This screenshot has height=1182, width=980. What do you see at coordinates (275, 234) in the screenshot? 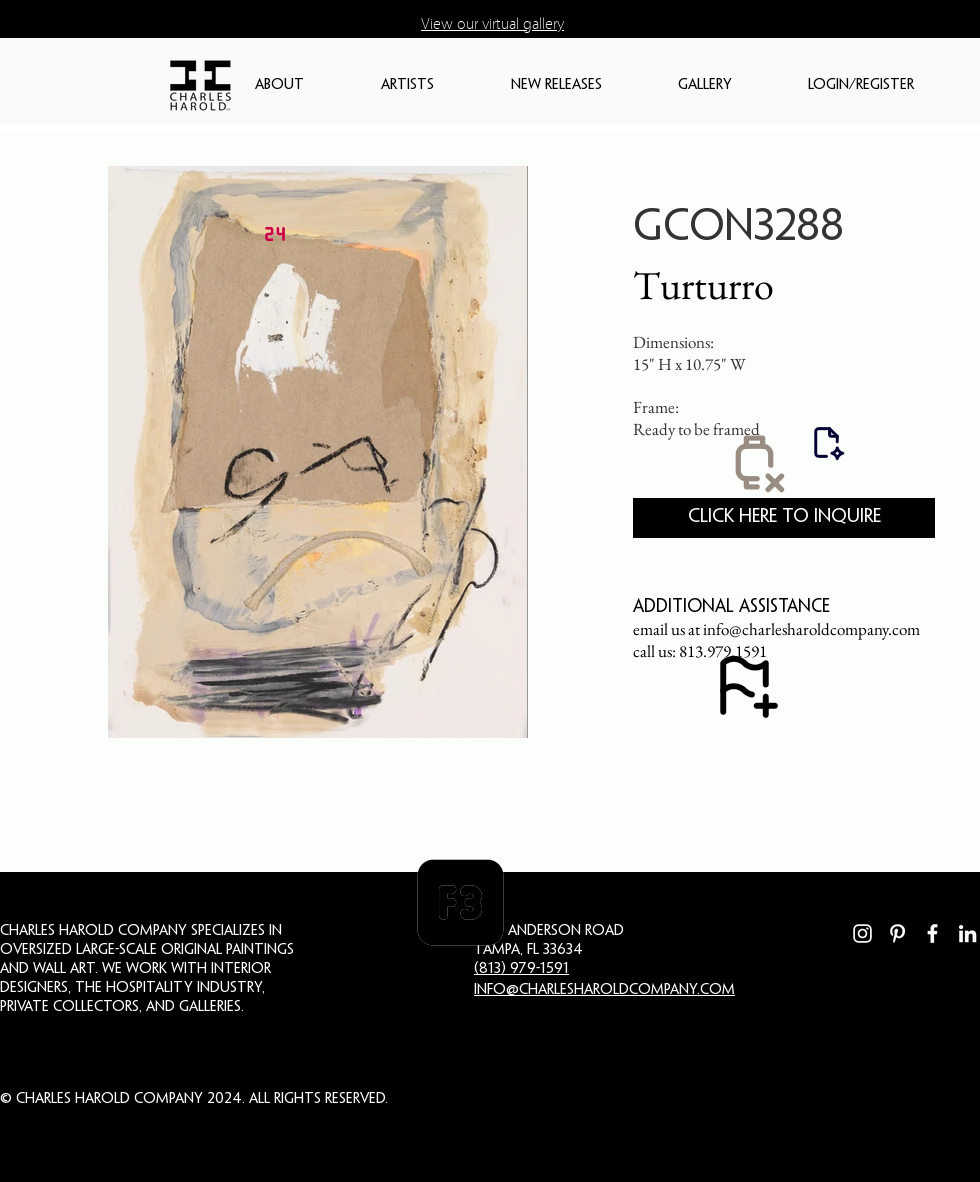
I see `indicates 24-hour time format or availability` at bounding box center [275, 234].